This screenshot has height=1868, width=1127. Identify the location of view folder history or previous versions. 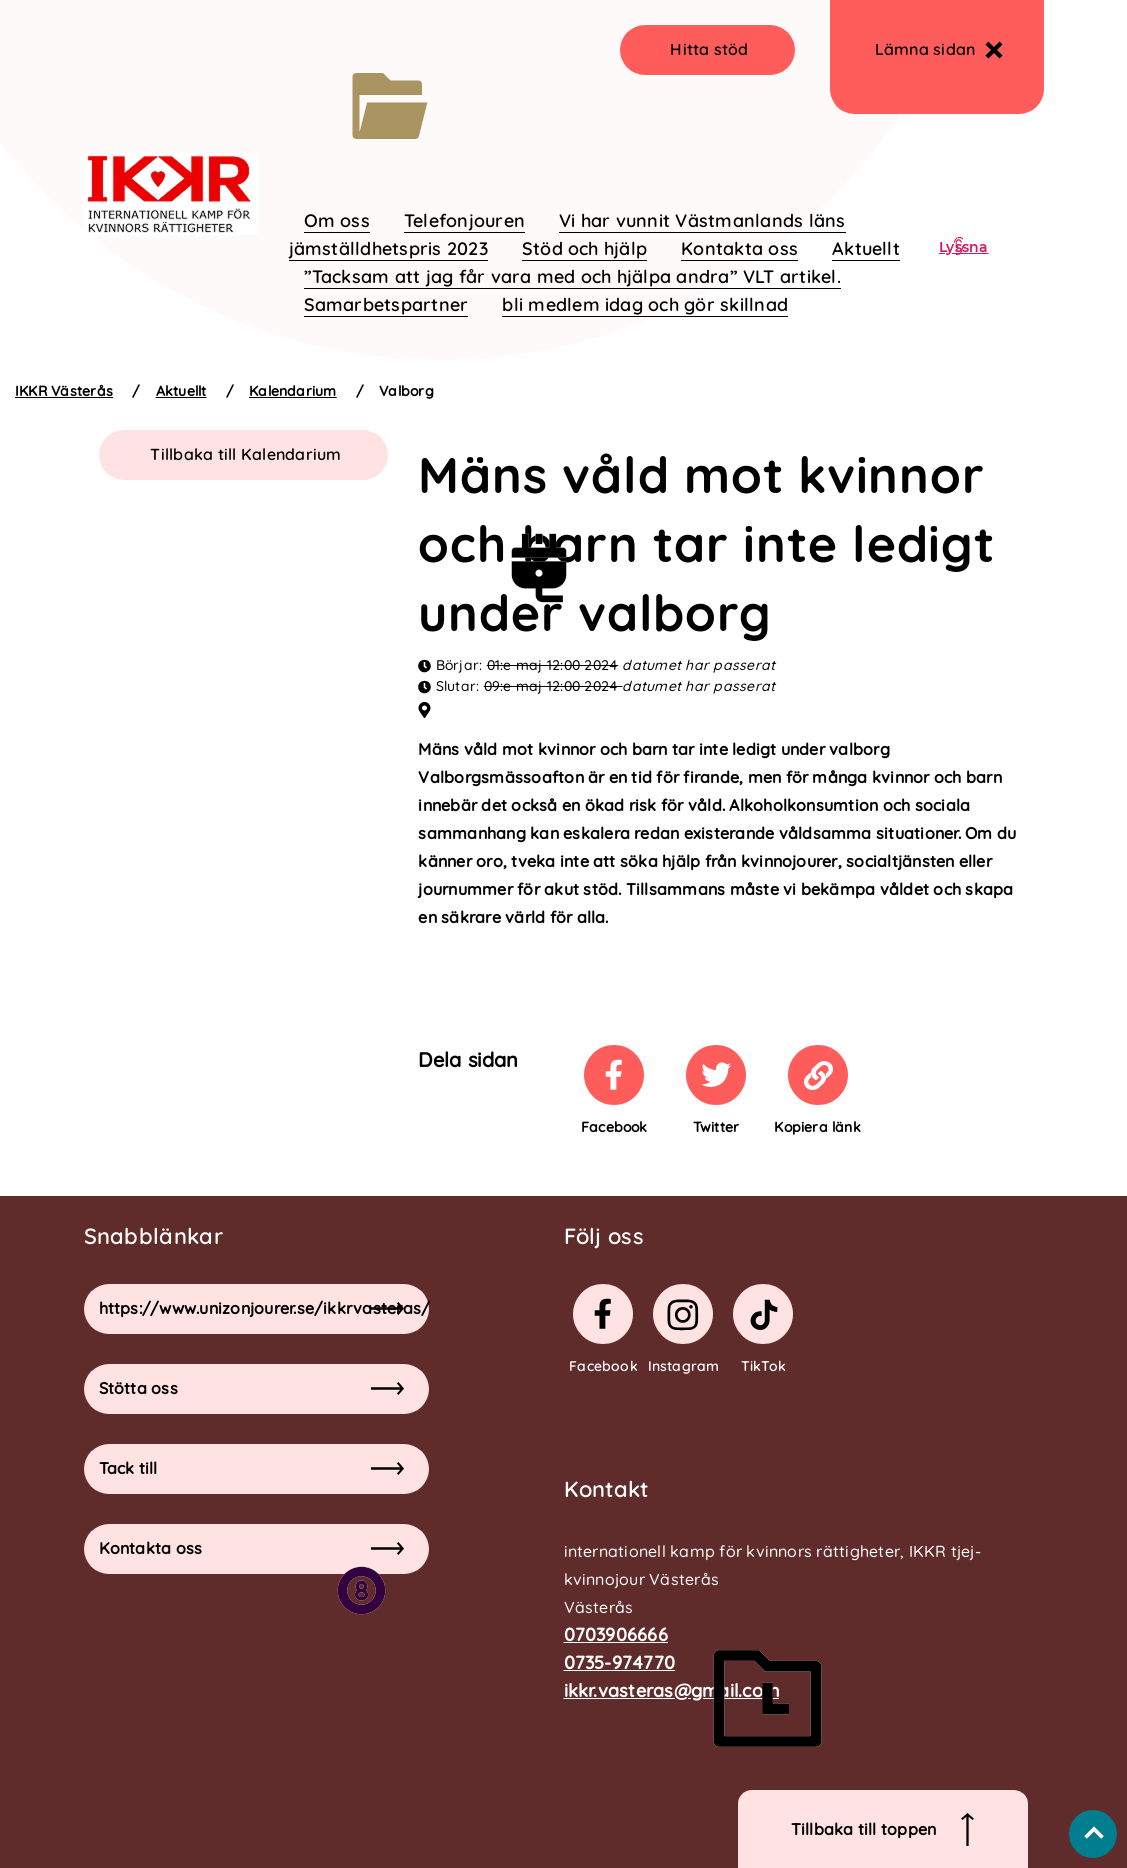
(767, 1698).